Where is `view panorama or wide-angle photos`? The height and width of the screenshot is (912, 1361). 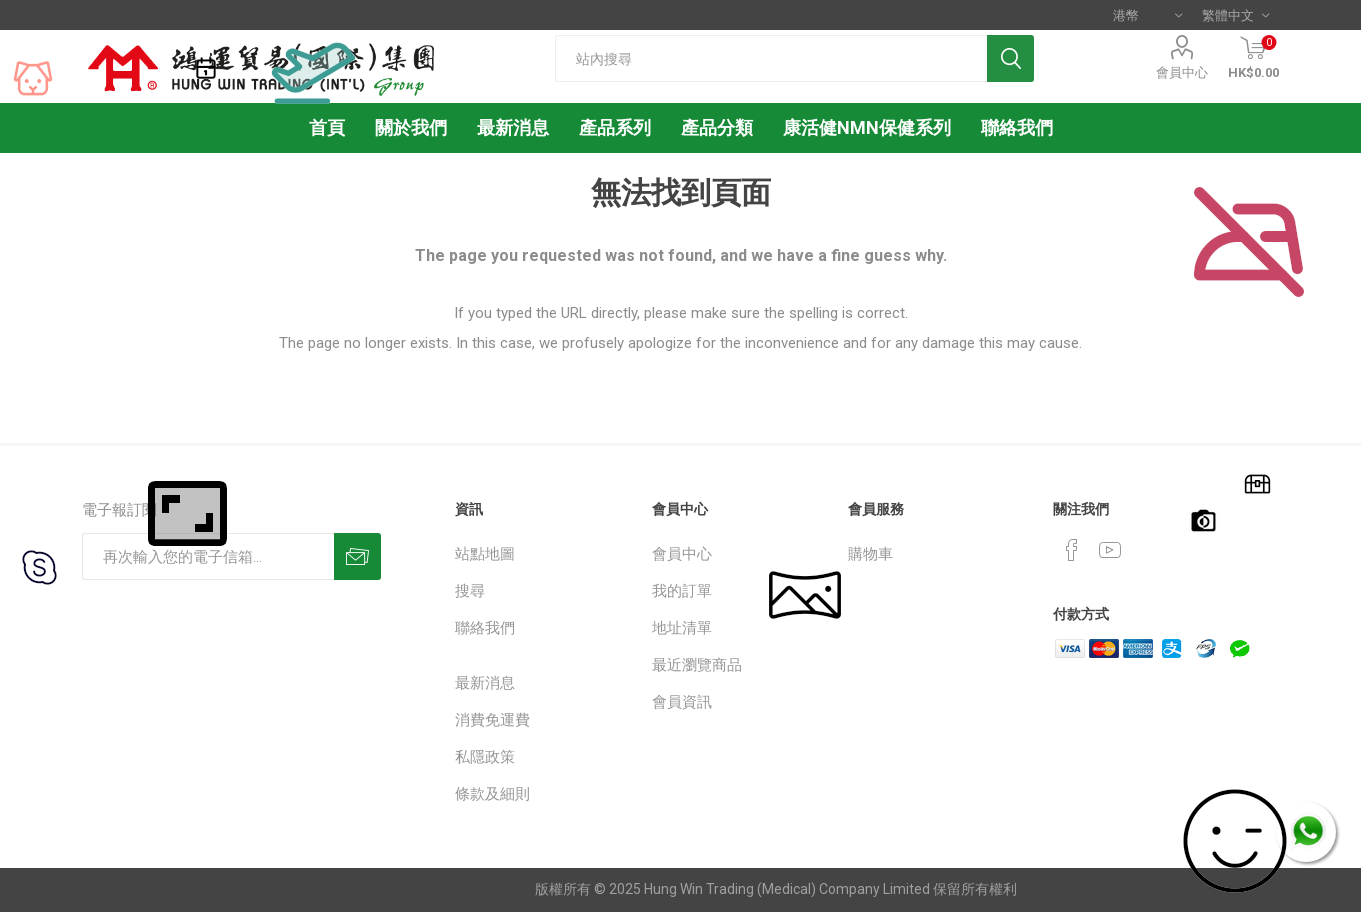 view panorama or wide-angle photos is located at coordinates (805, 595).